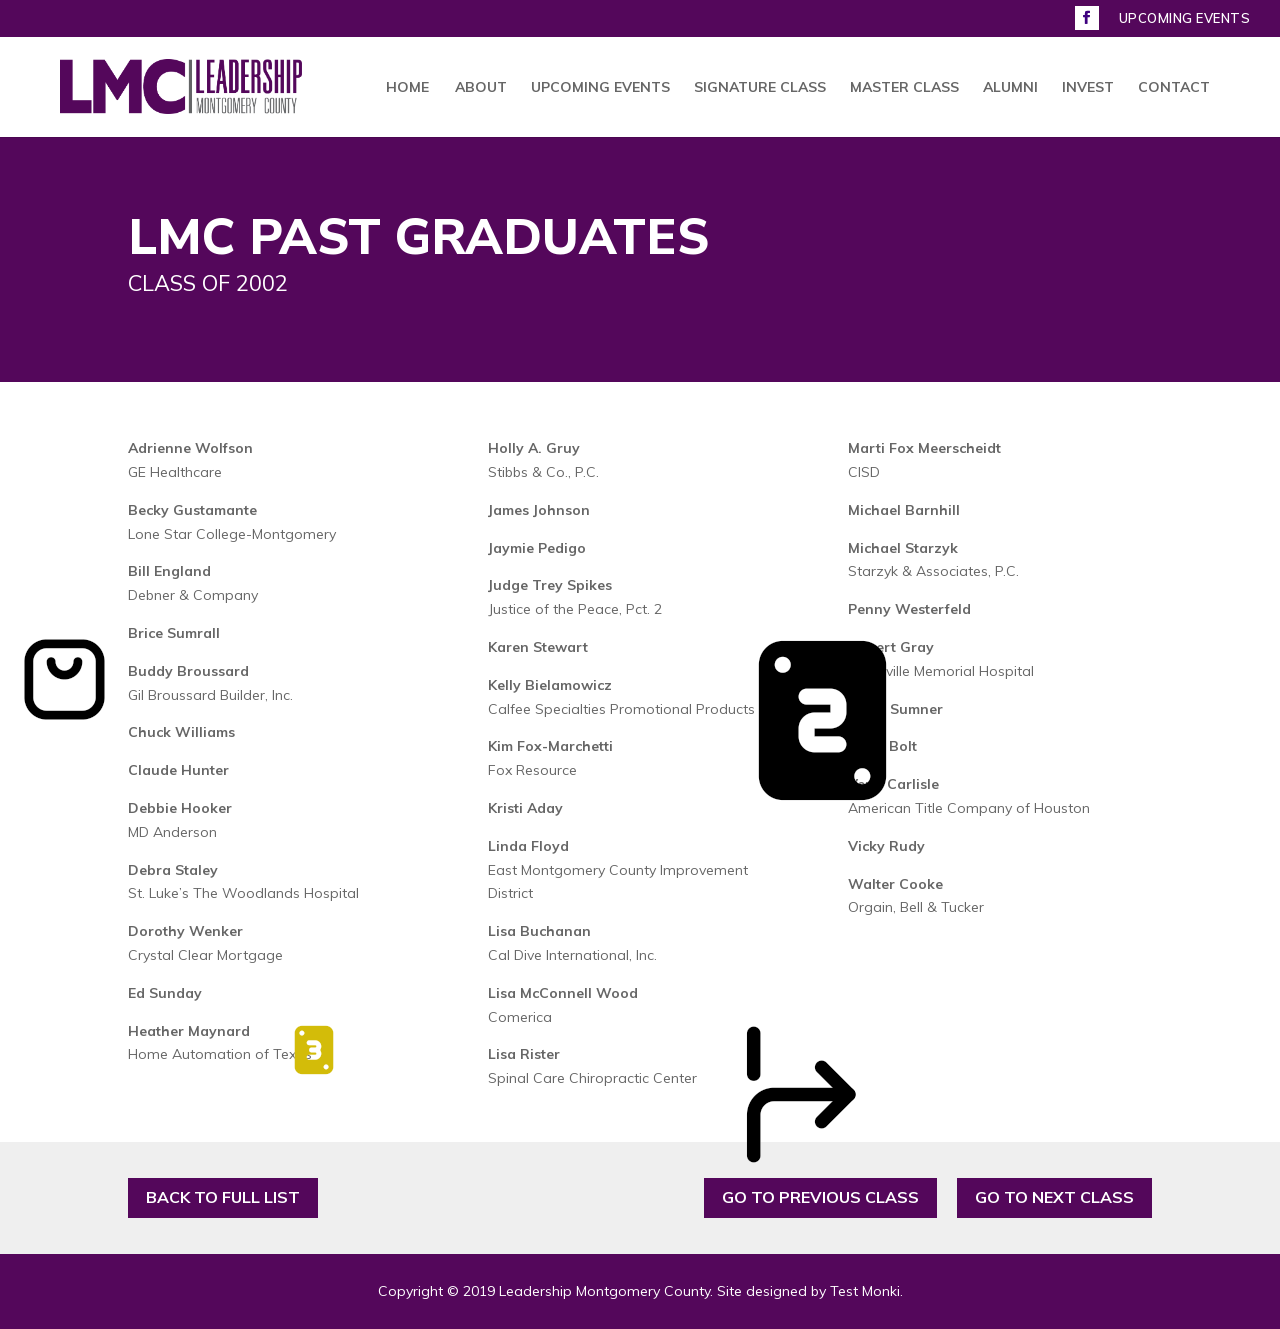  I want to click on open huawei appgallery store, so click(64, 679).